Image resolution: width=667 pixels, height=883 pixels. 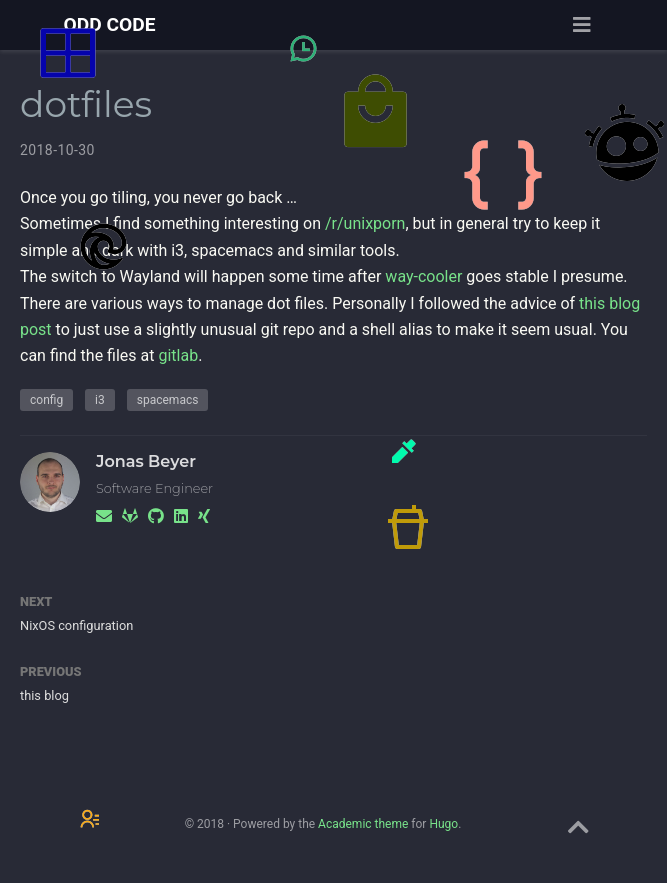 I want to click on visit freepik website, so click(x=624, y=142).